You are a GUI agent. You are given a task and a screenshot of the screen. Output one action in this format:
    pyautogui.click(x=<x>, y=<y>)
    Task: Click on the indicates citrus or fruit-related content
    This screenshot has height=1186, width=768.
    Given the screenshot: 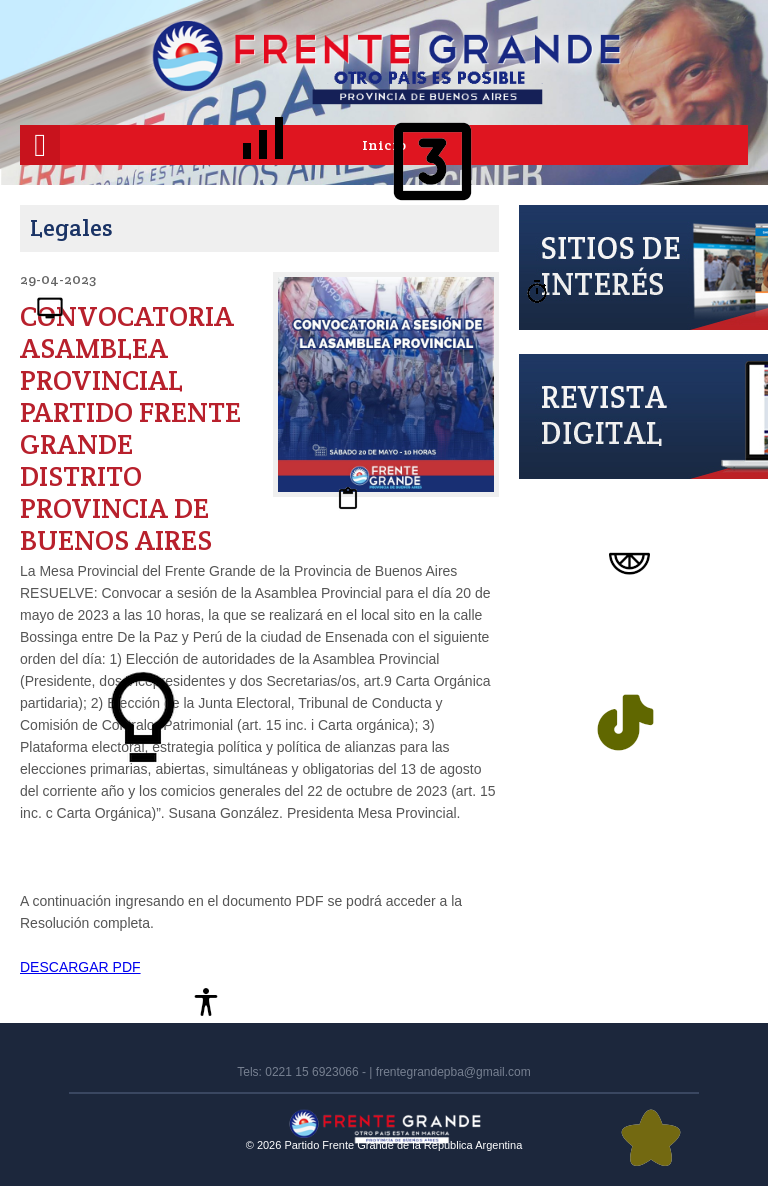 What is the action you would take?
    pyautogui.click(x=629, y=560)
    